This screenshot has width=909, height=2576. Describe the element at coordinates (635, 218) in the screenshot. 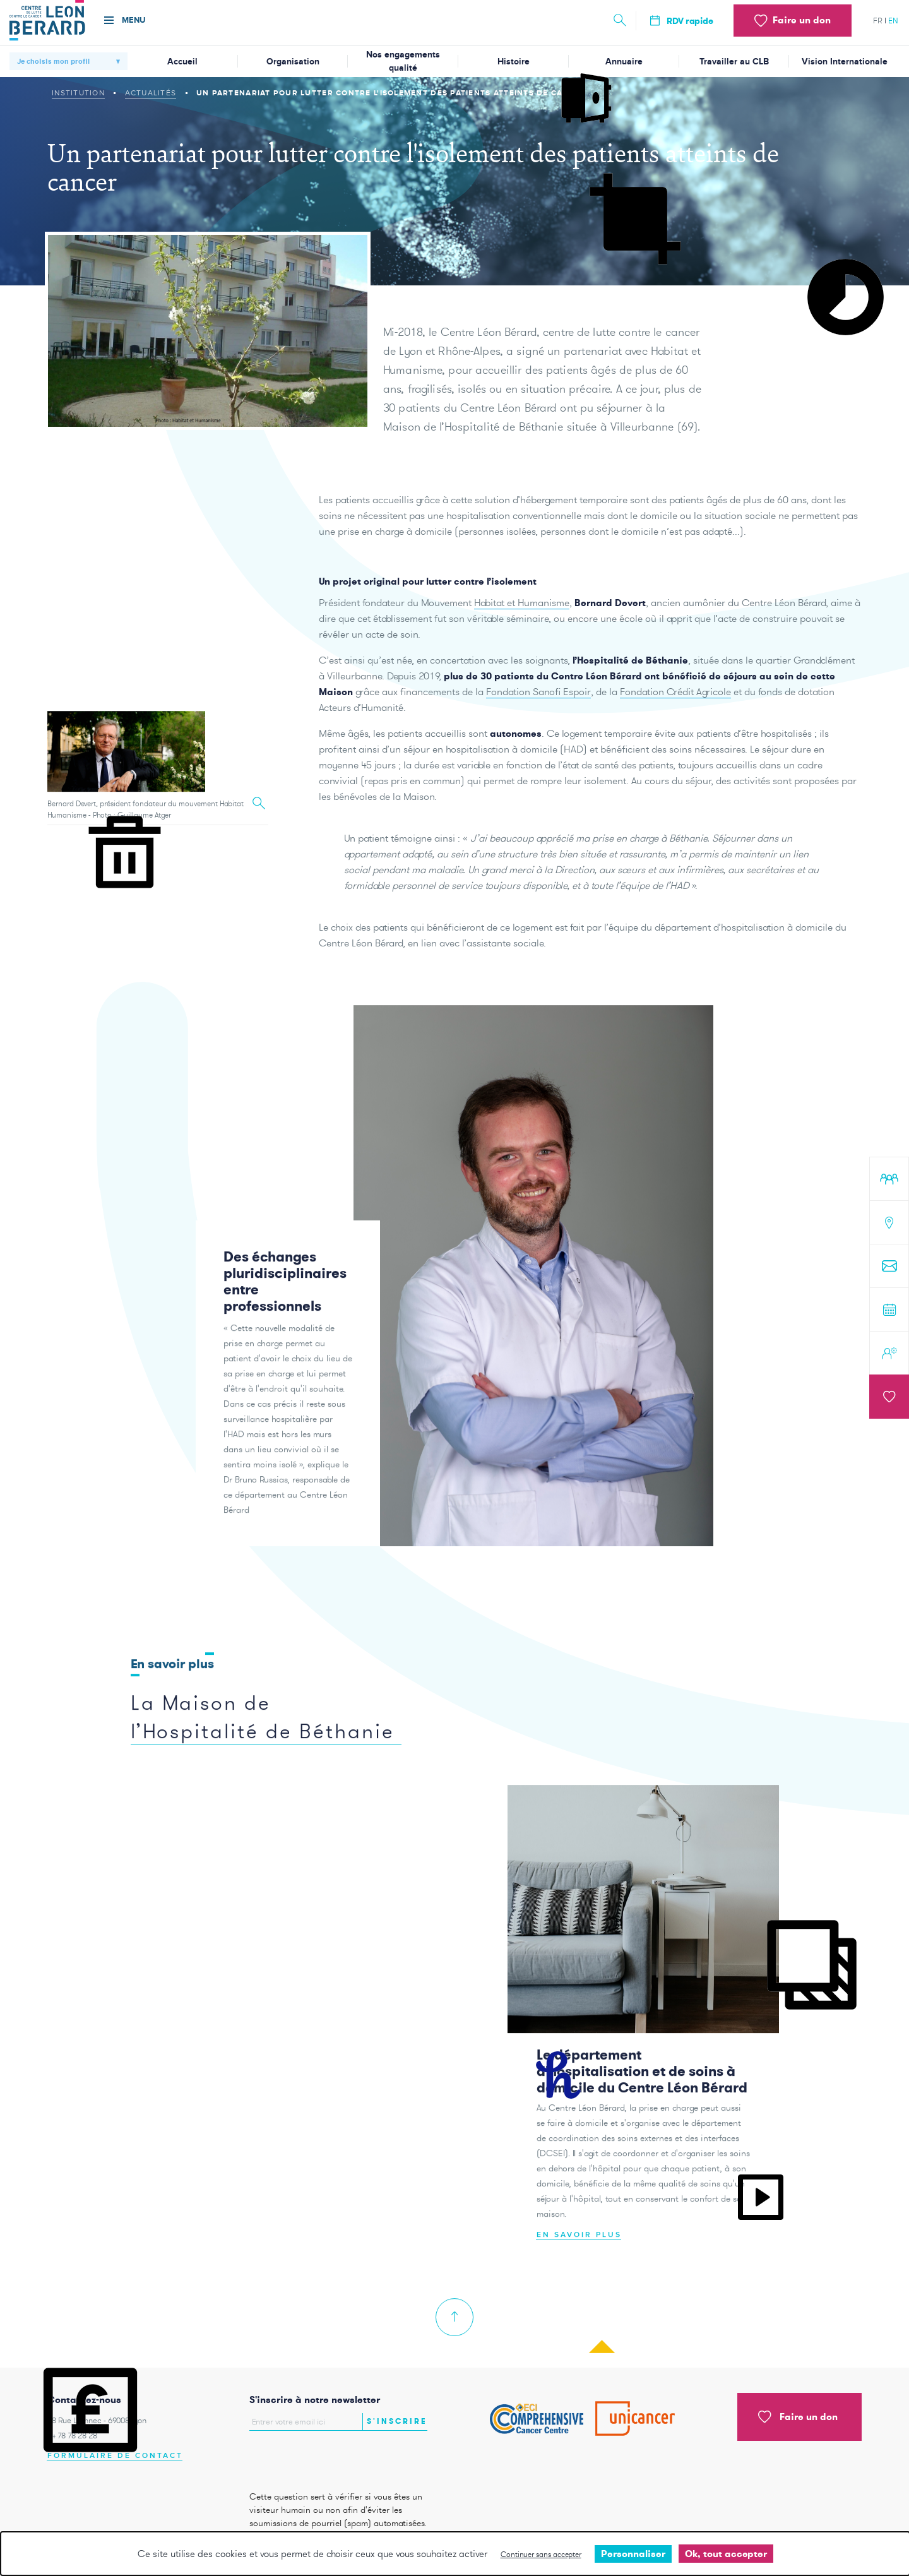

I see `crop an image or photo` at that location.